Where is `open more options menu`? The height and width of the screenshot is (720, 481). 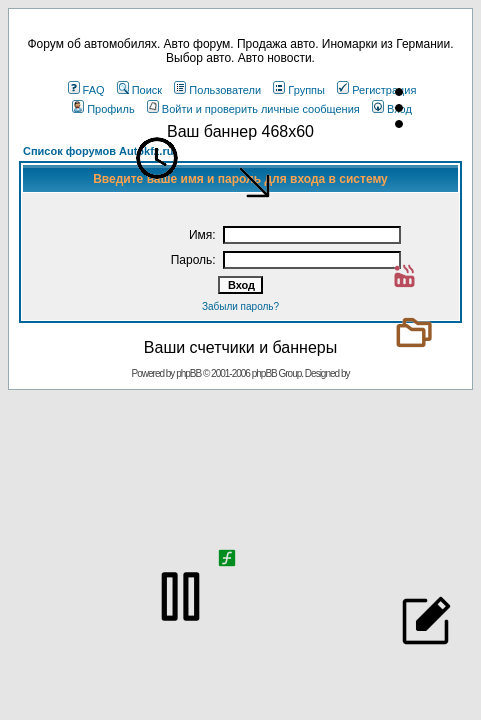 open more options menu is located at coordinates (399, 108).